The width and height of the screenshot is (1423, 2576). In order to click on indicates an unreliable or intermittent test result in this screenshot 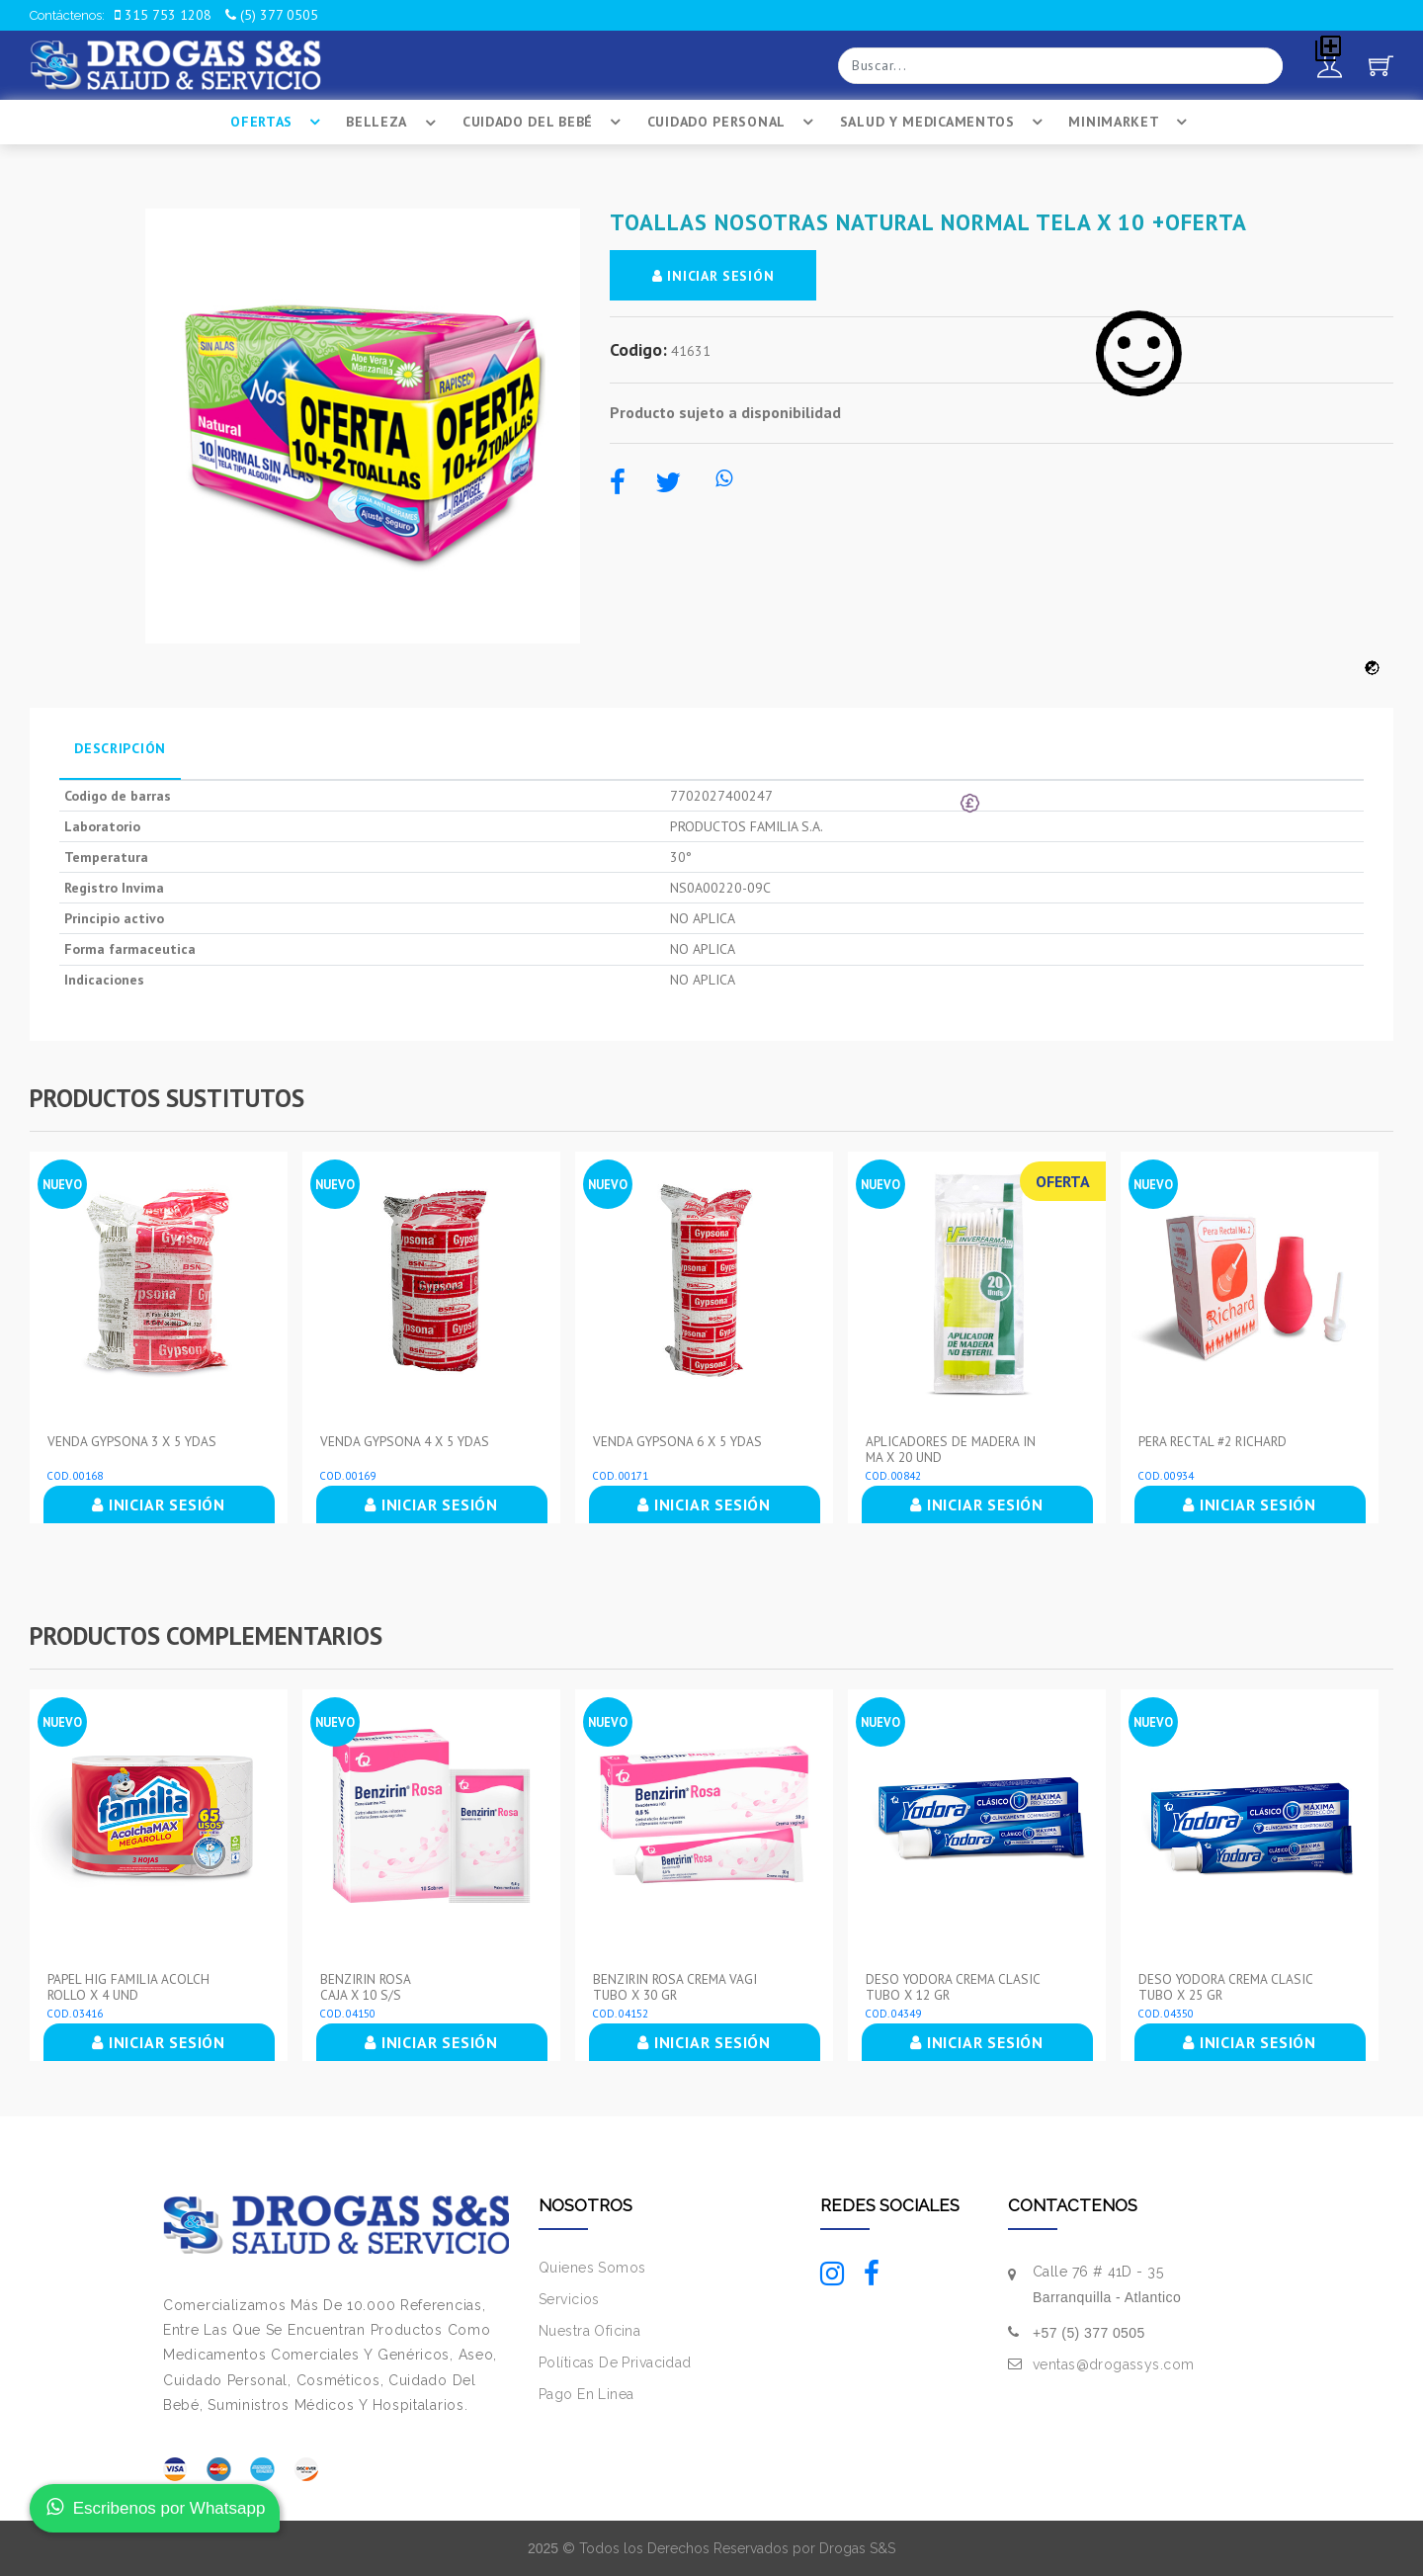, I will do `click(1372, 667)`.